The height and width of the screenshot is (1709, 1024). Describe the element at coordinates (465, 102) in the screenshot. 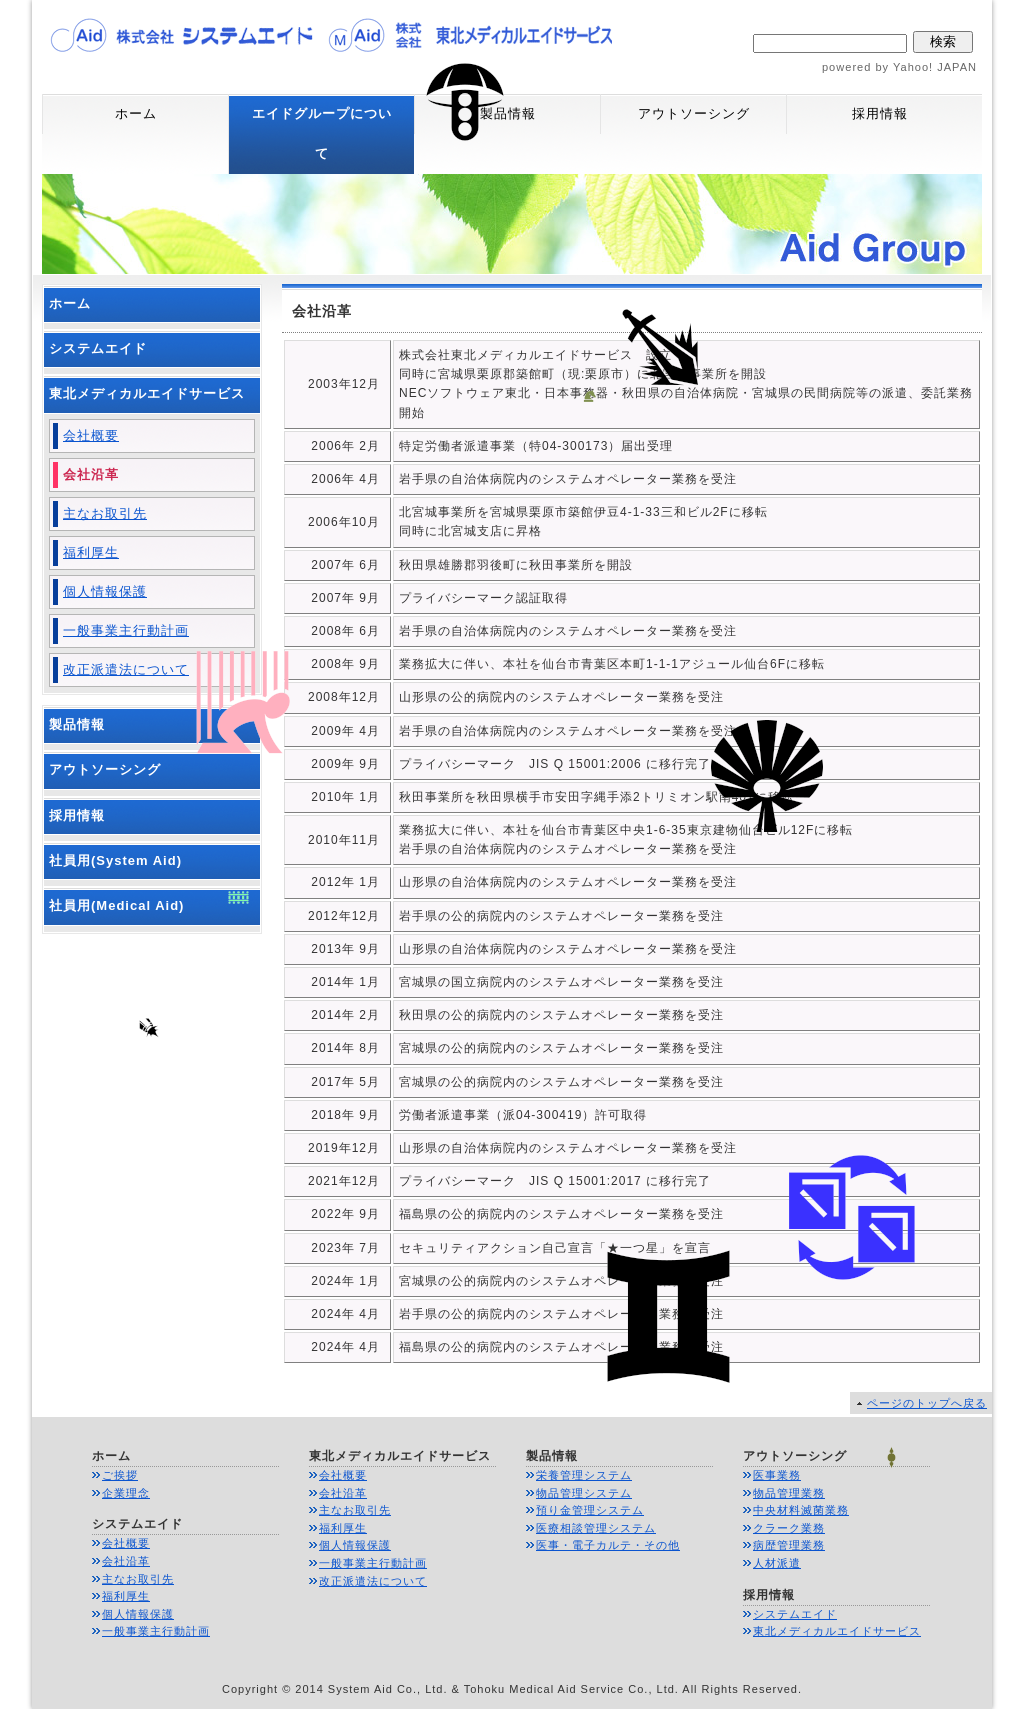

I see `game item or power-up mushroom` at that location.